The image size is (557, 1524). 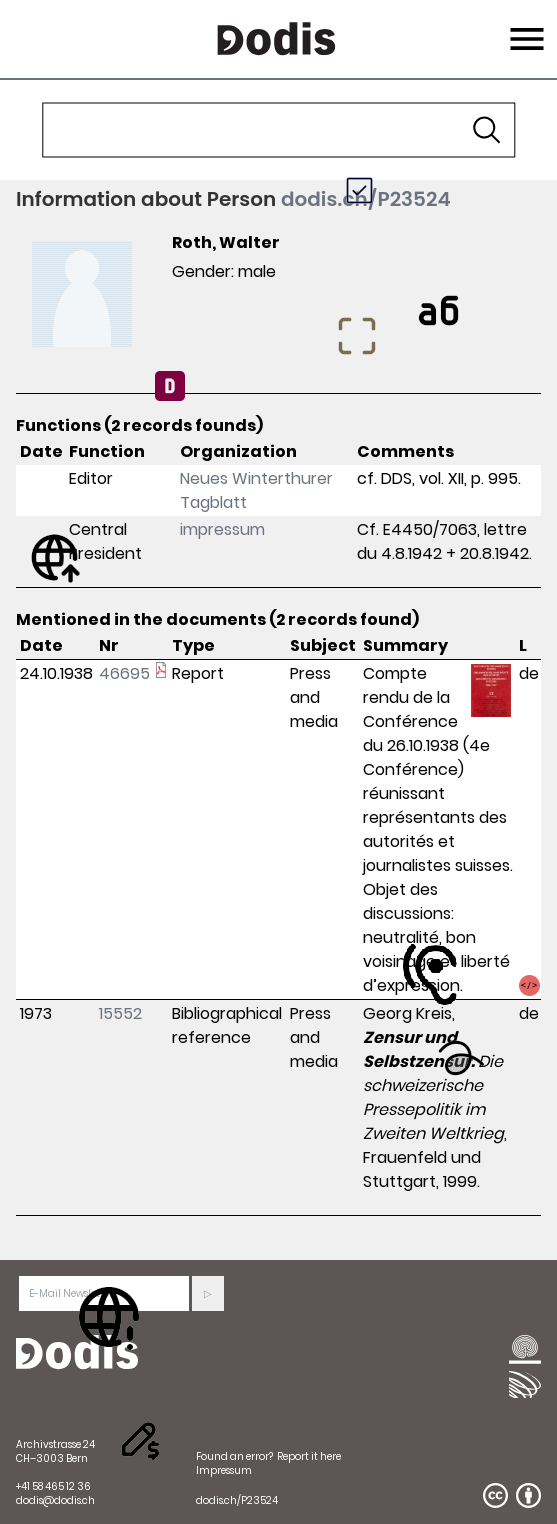 What do you see at coordinates (170, 386) in the screenshot?
I see `indicates items or options starting with the letter D` at bounding box center [170, 386].